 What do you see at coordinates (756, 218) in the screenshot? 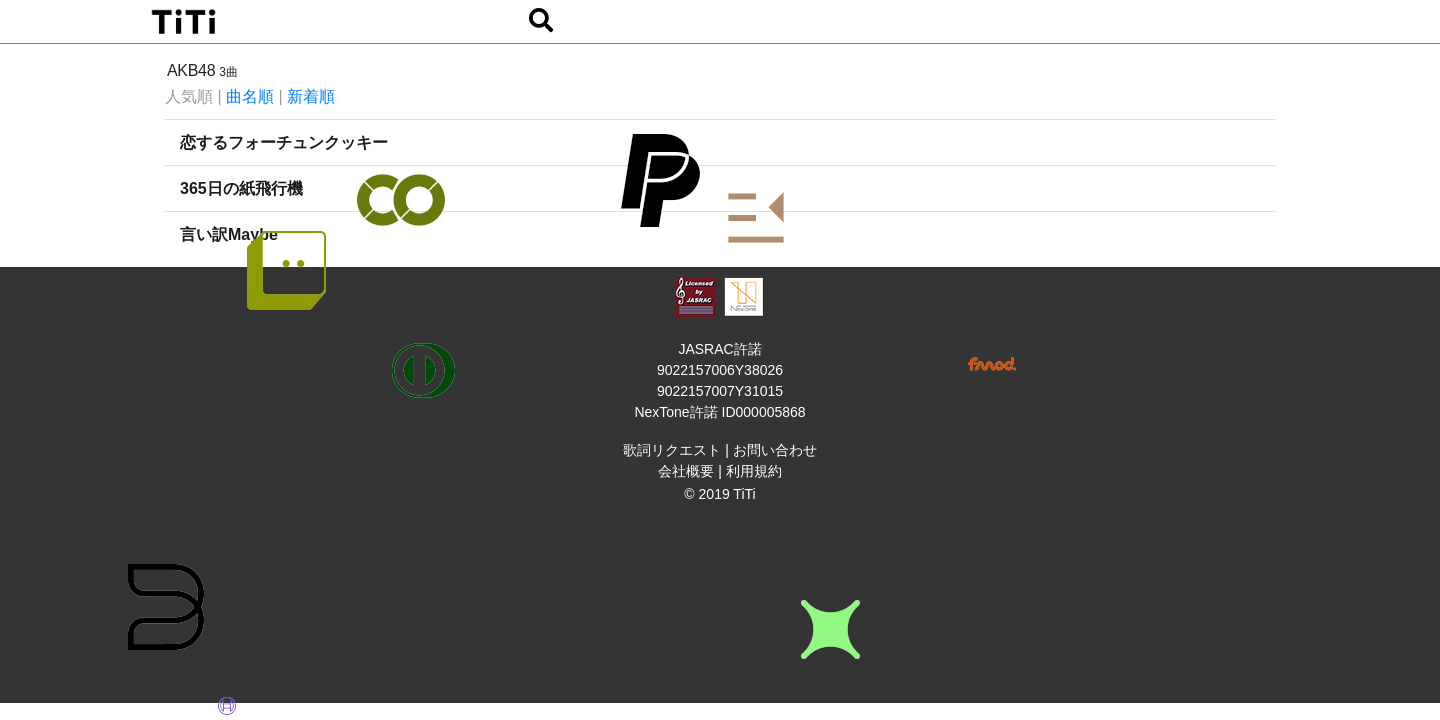
I see `collapse or hide the sidebar menu` at bounding box center [756, 218].